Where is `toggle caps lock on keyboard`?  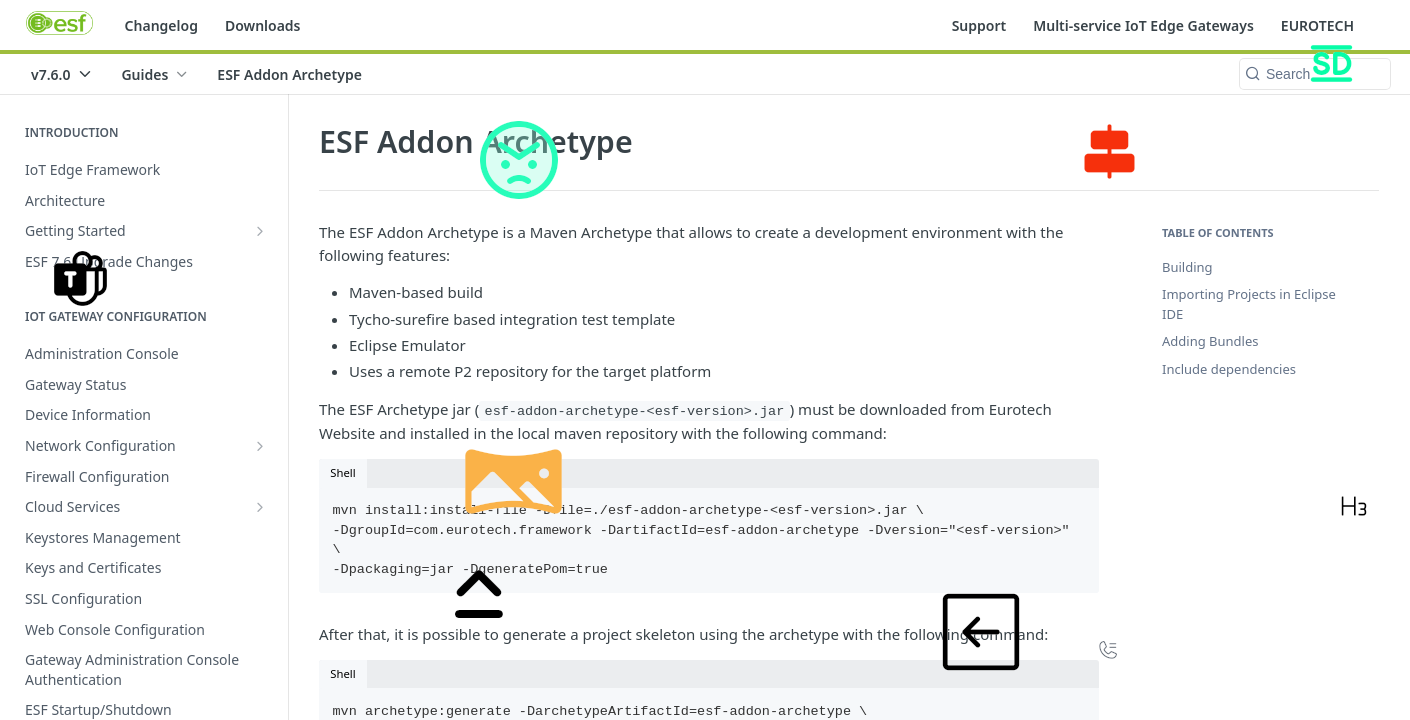 toggle caps lock on keyboard is located at coordinates (479, 594).